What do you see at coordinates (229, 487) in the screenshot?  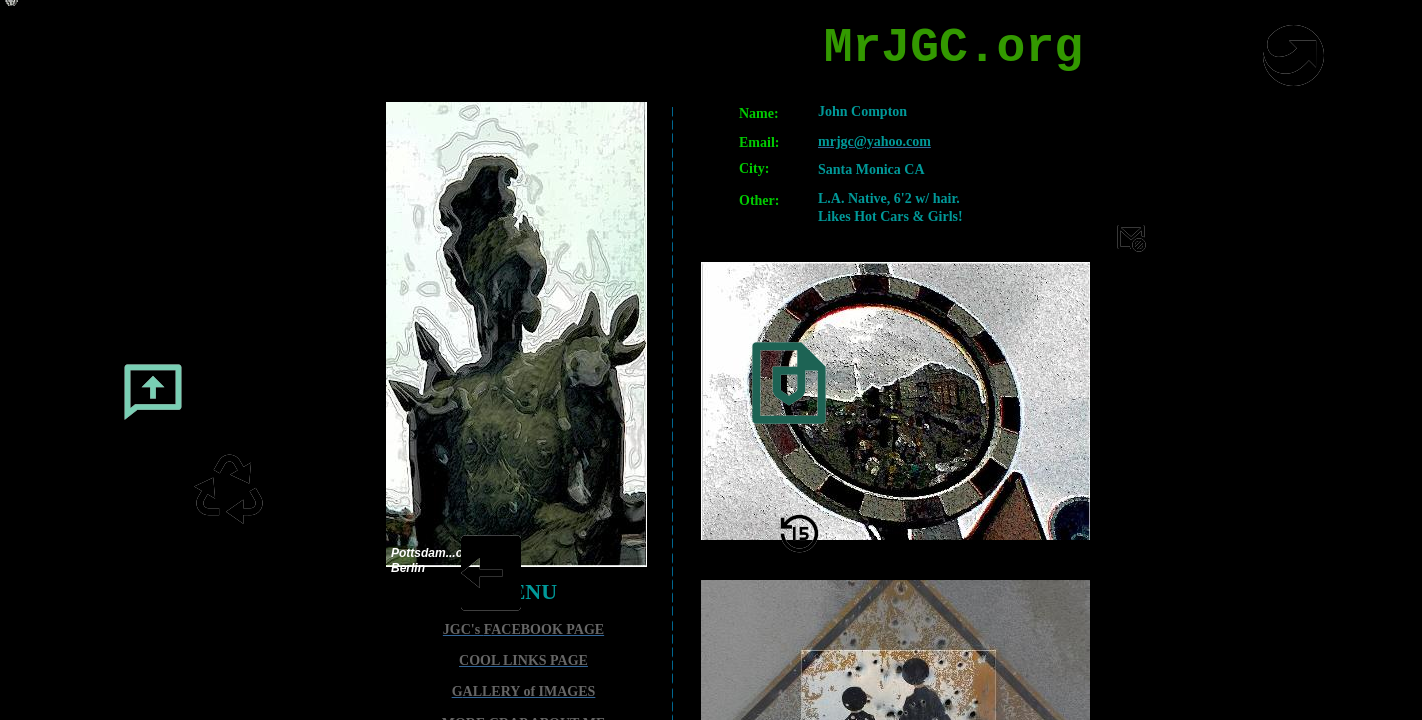 I see `indicates recyclable or eco-friendly content` at bounding box center [229, 487].